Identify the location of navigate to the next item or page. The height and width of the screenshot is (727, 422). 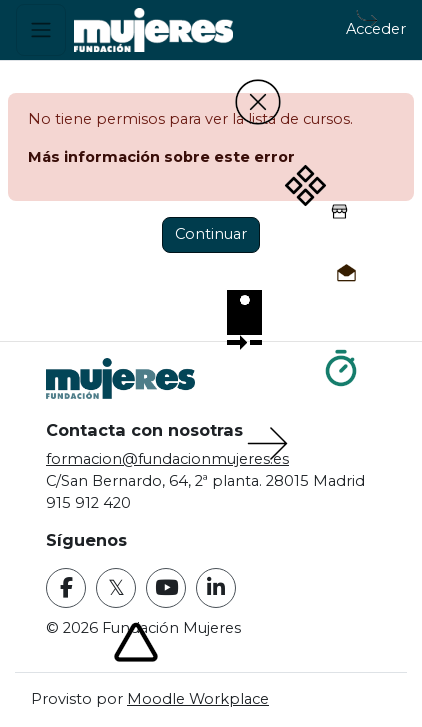
(267, 443).